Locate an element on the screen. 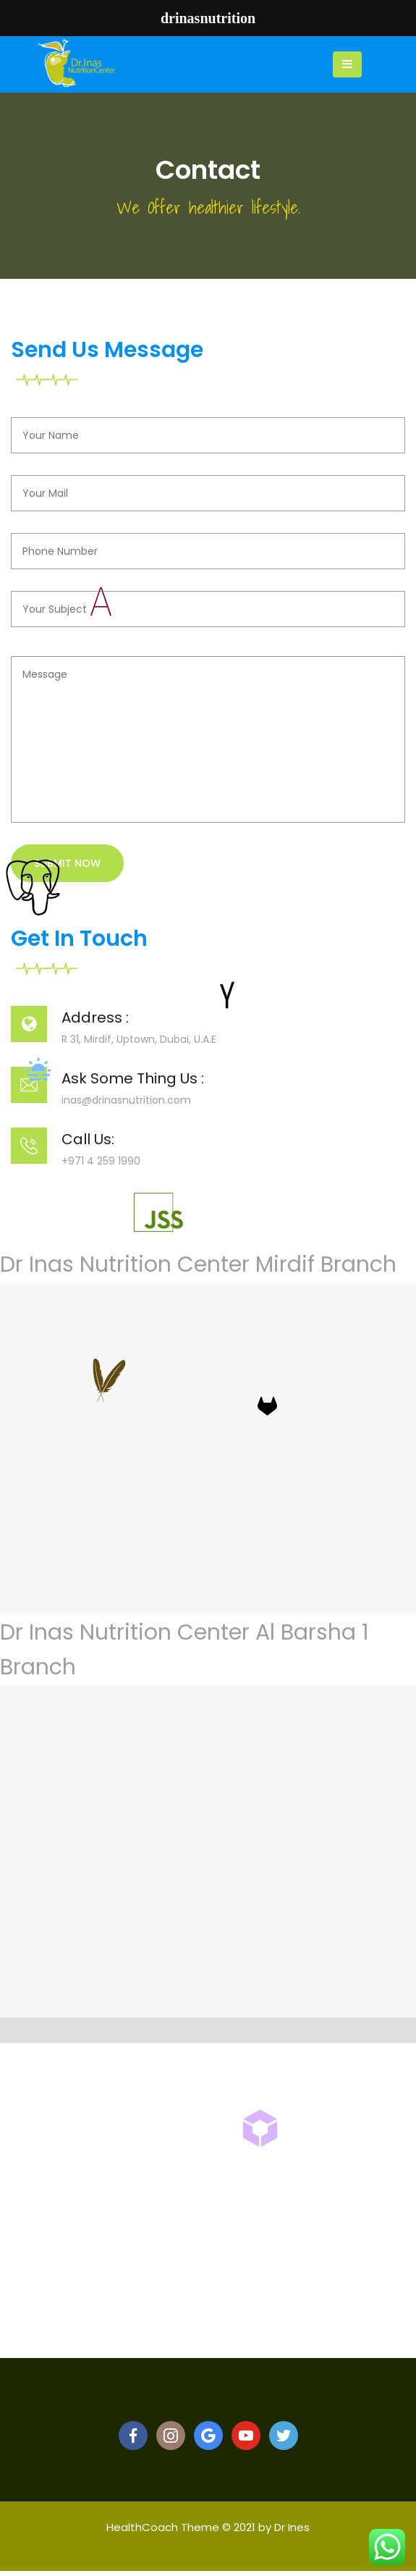 The image size is (416, 2576). yandex international logo is located at coordinates (227, 995).